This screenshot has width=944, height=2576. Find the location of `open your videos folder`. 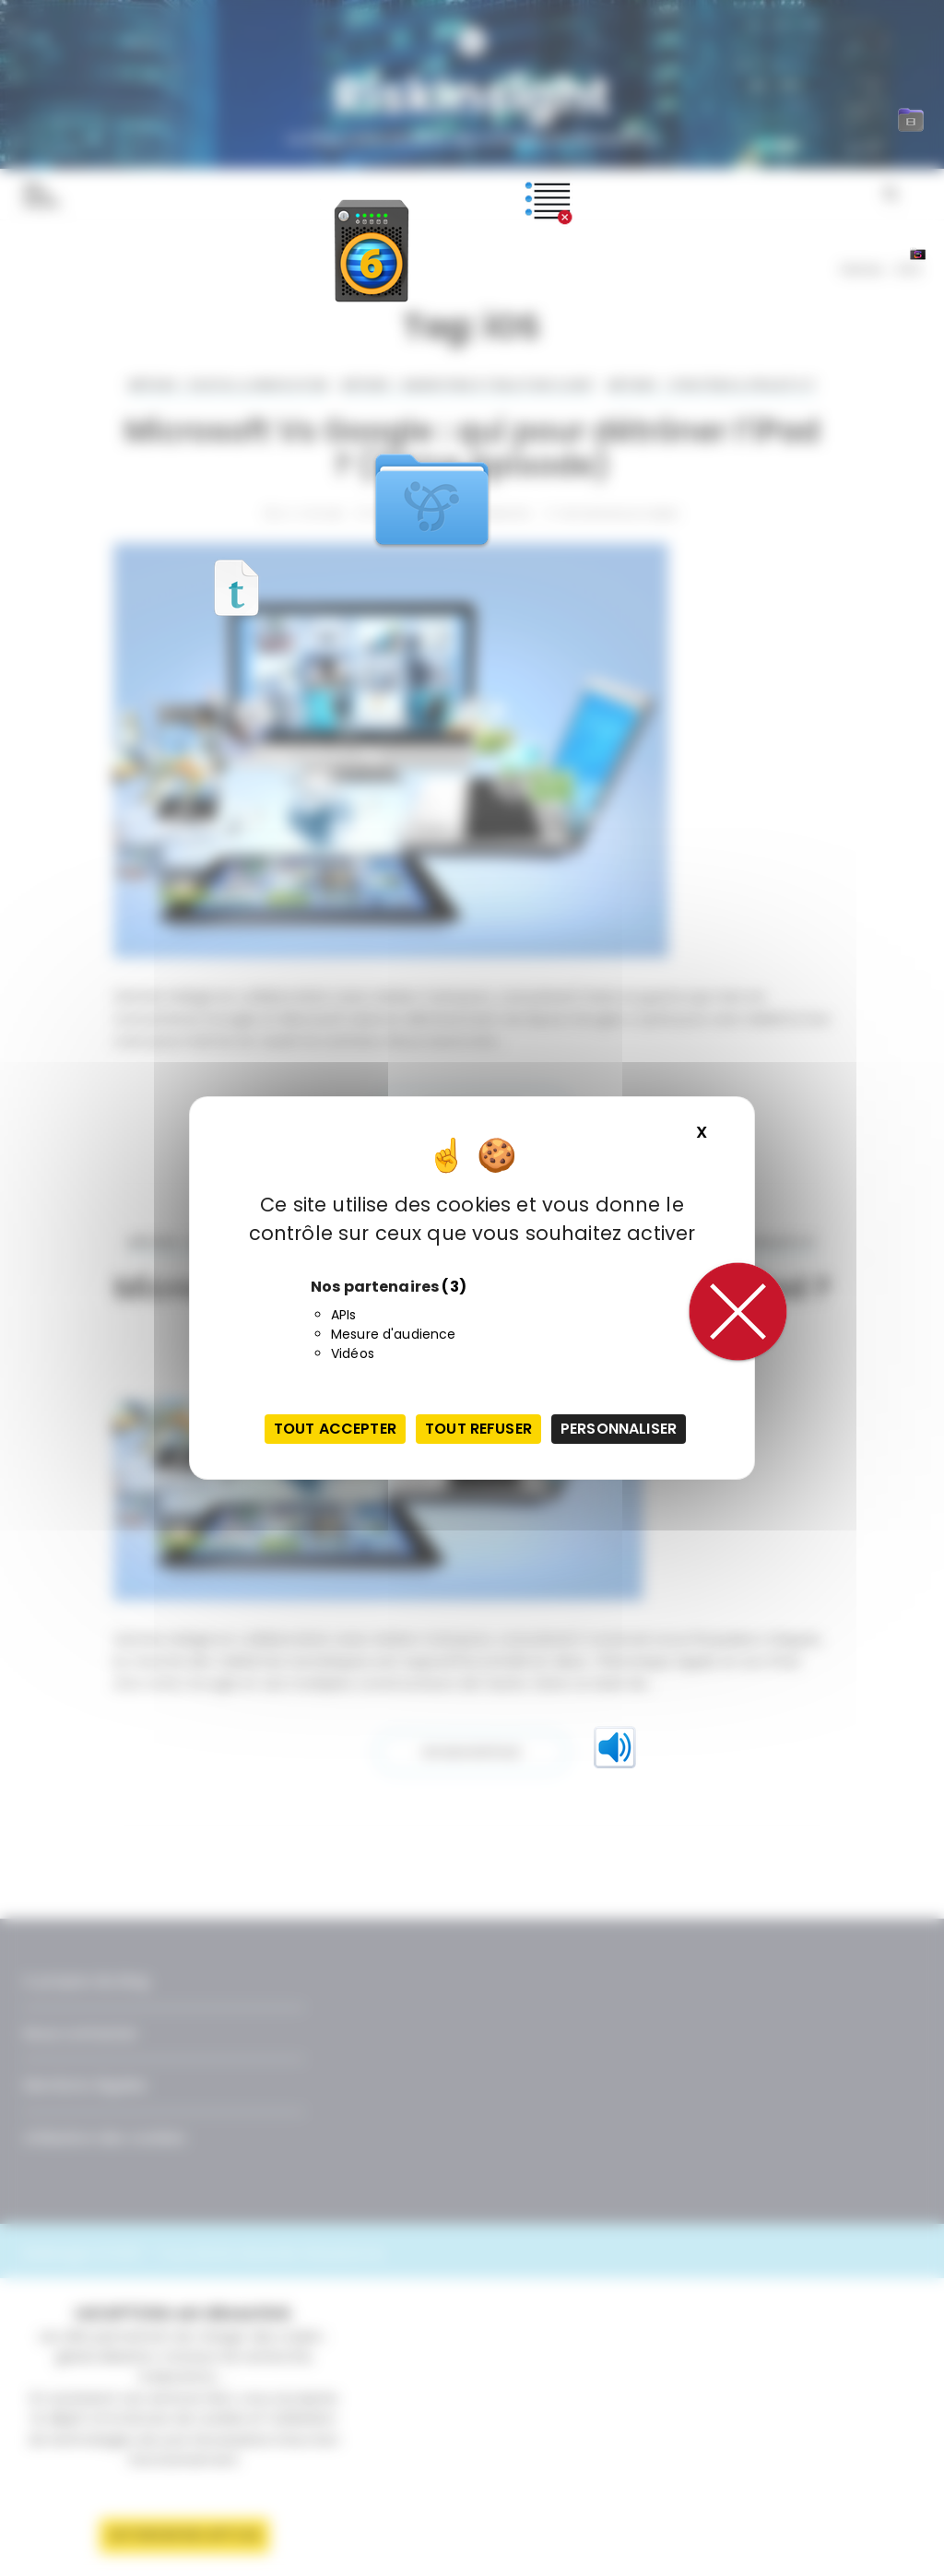

open your videos folder is located at coordinates (911, 120).